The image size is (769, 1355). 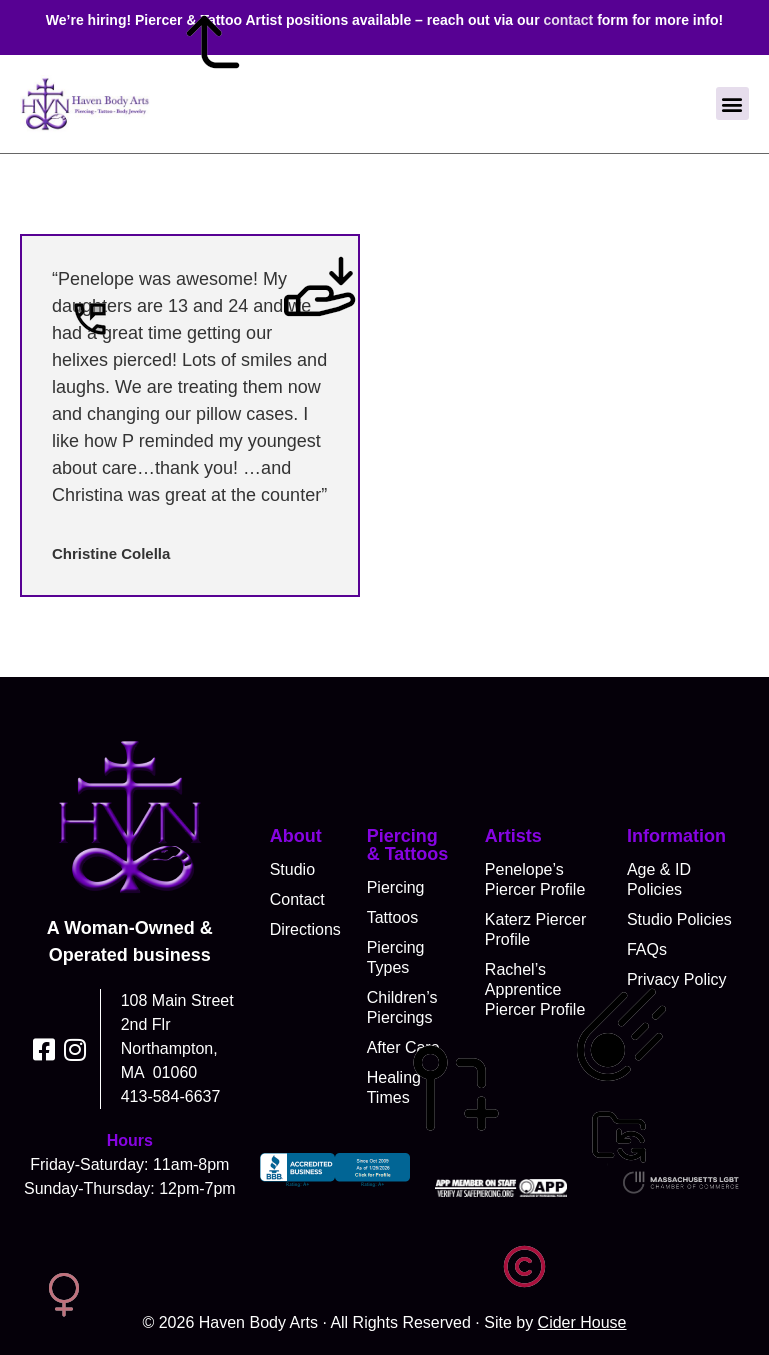 What do you see at coordinates (456, 1088) in the screenshot?
I see `create a new pull request` at bounding box center [456, 1088].